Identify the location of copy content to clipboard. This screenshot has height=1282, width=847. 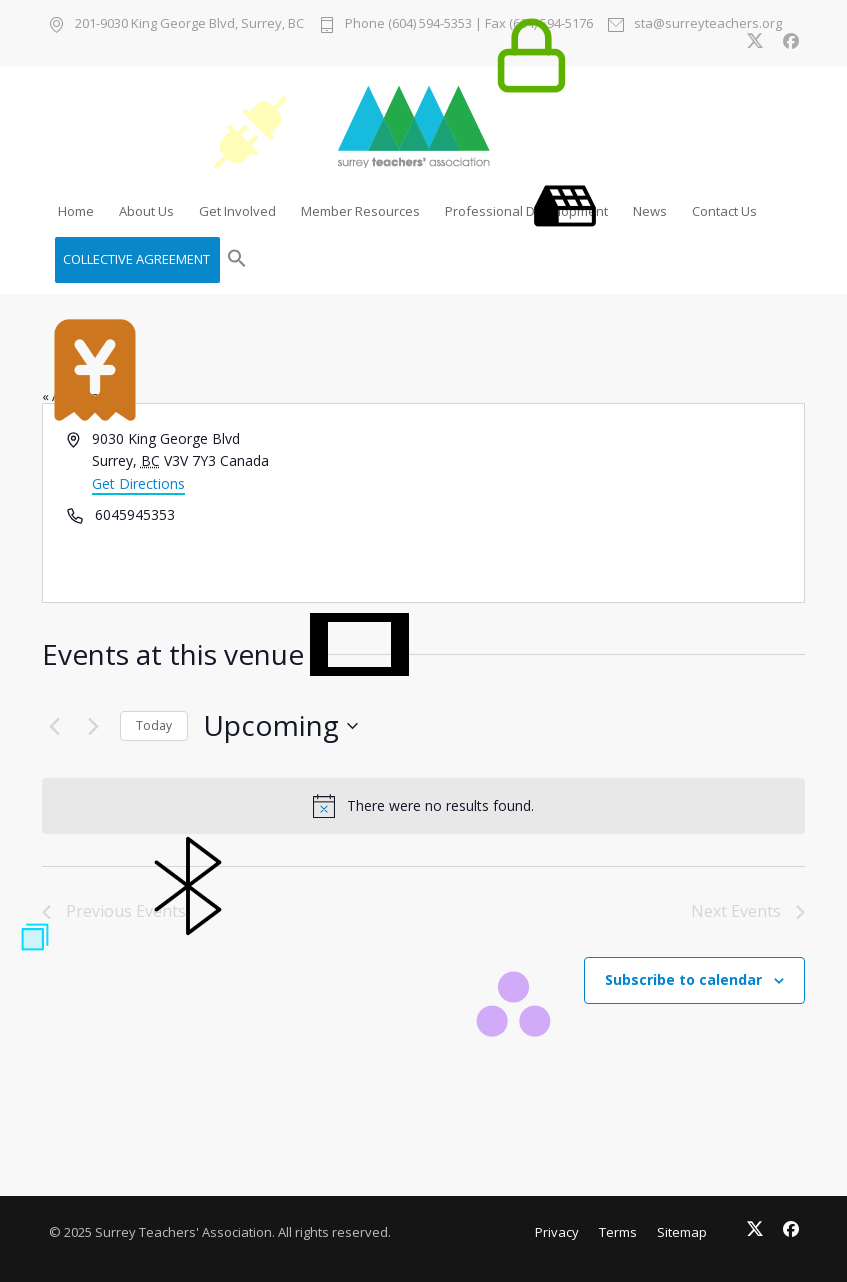
(35, 937).